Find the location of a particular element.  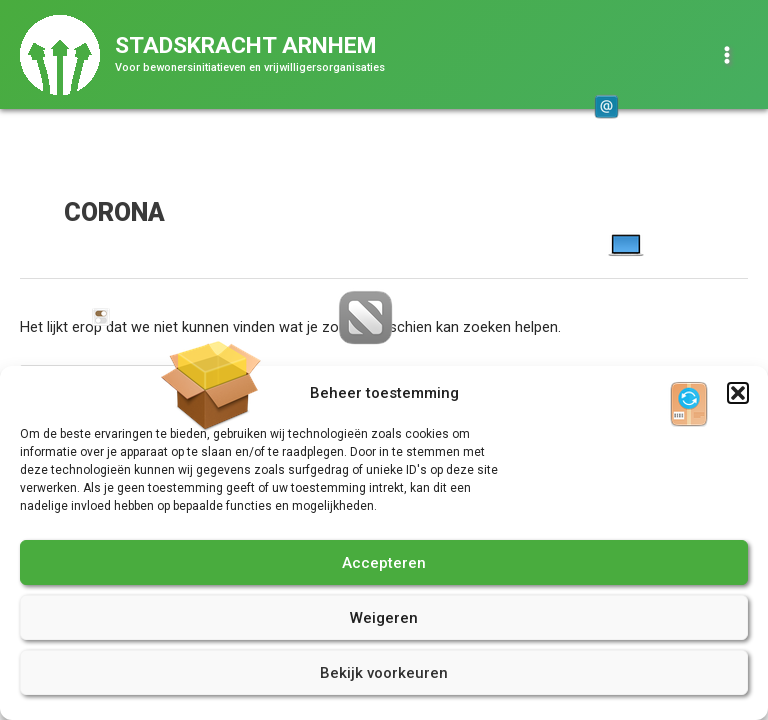

macbook pro device identifier in system settings is located at coordinates (626, 244).